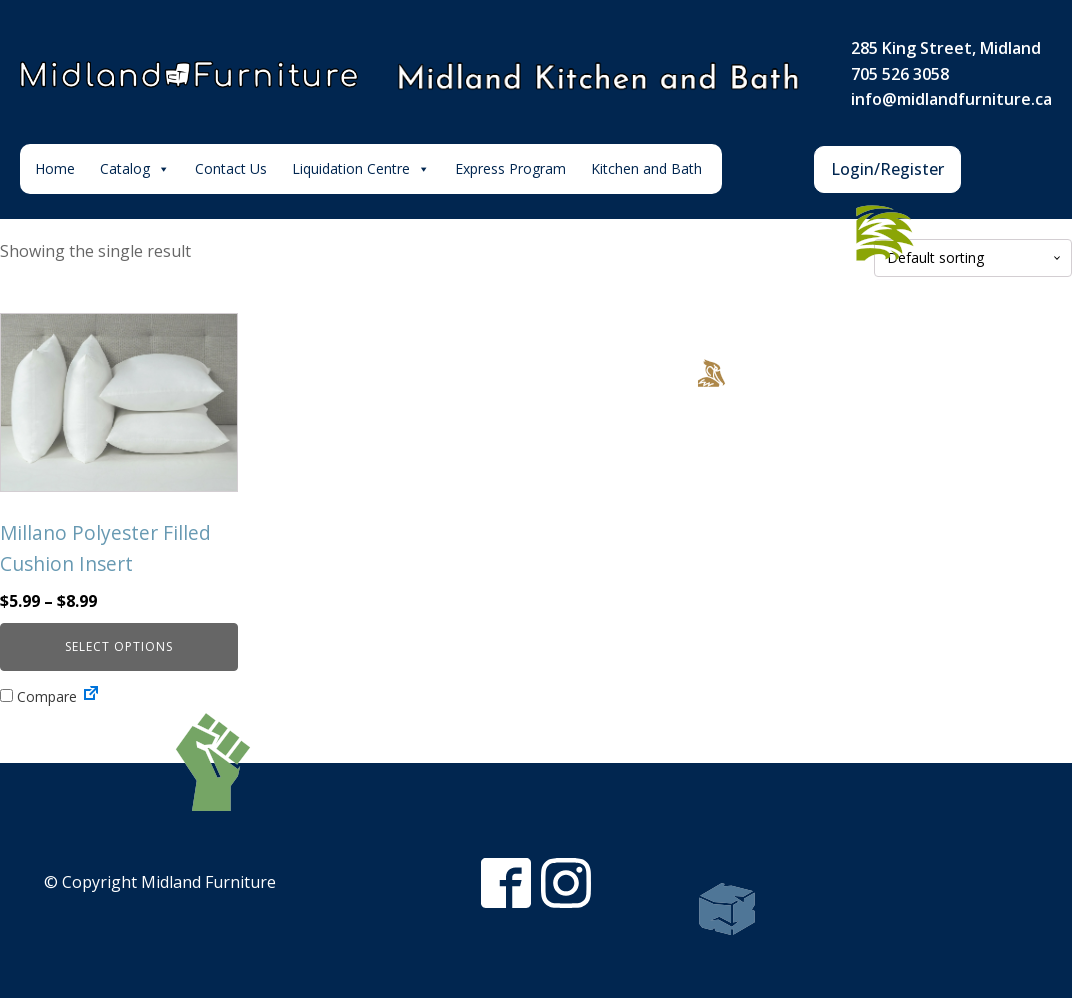  I want to click on shoebill stork bird icon, so click(712, 373).